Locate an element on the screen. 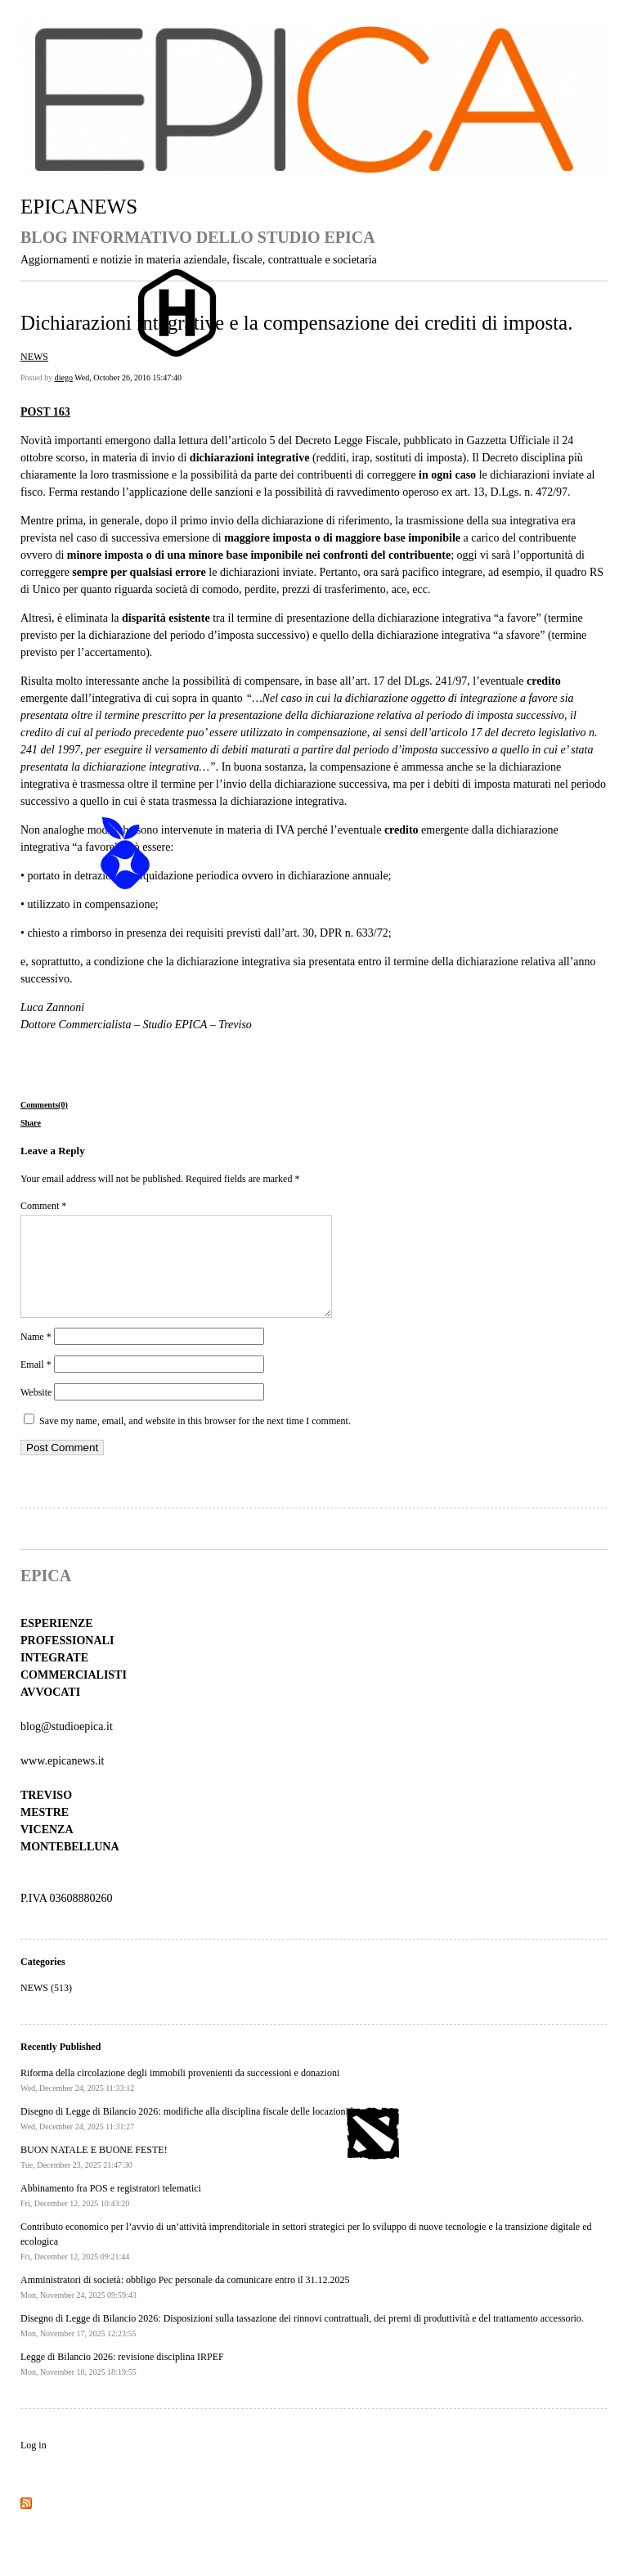 This screenshot has height=2576, width=628. launch Dota 2 game is located at coordinates (373, 2133).